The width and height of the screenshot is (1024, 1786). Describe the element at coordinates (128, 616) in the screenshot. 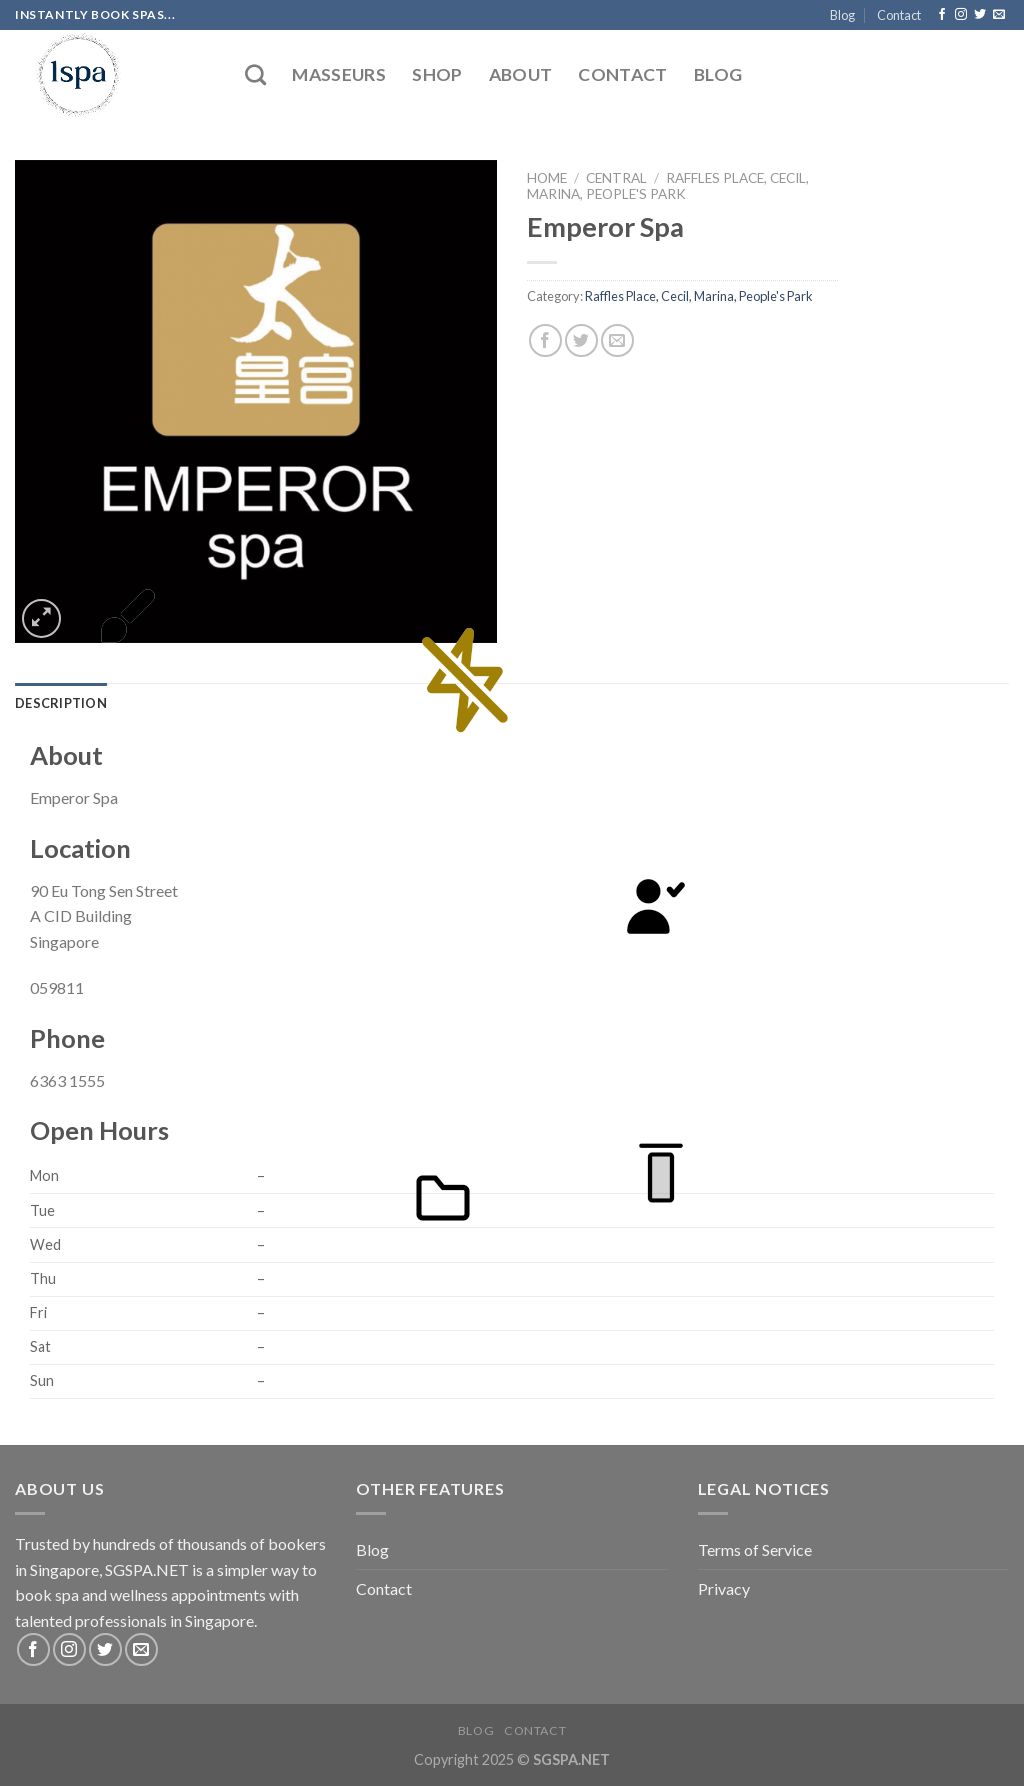

I see `access brush or painting tools` at that location.